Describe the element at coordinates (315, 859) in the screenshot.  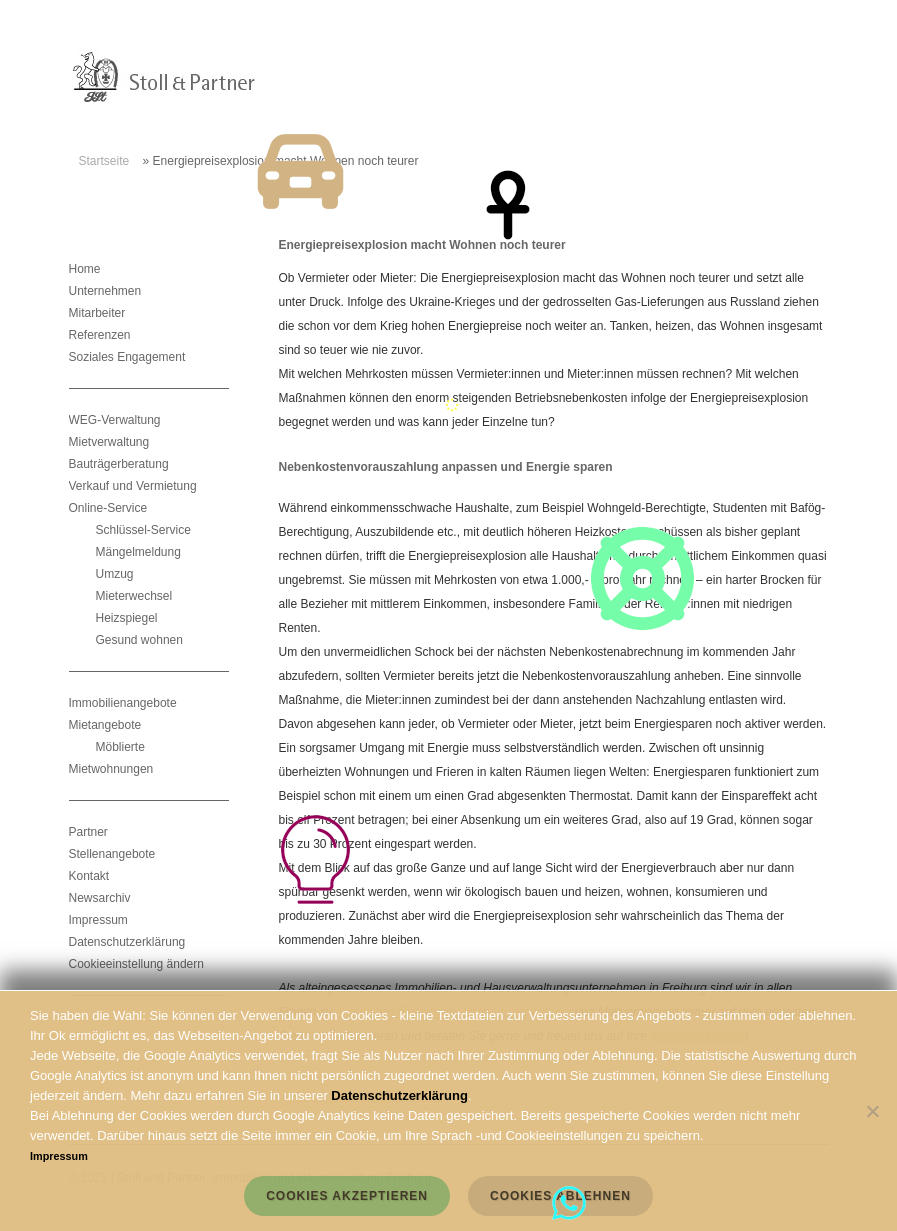
I see `view tips or helpful suggestions` at that location.